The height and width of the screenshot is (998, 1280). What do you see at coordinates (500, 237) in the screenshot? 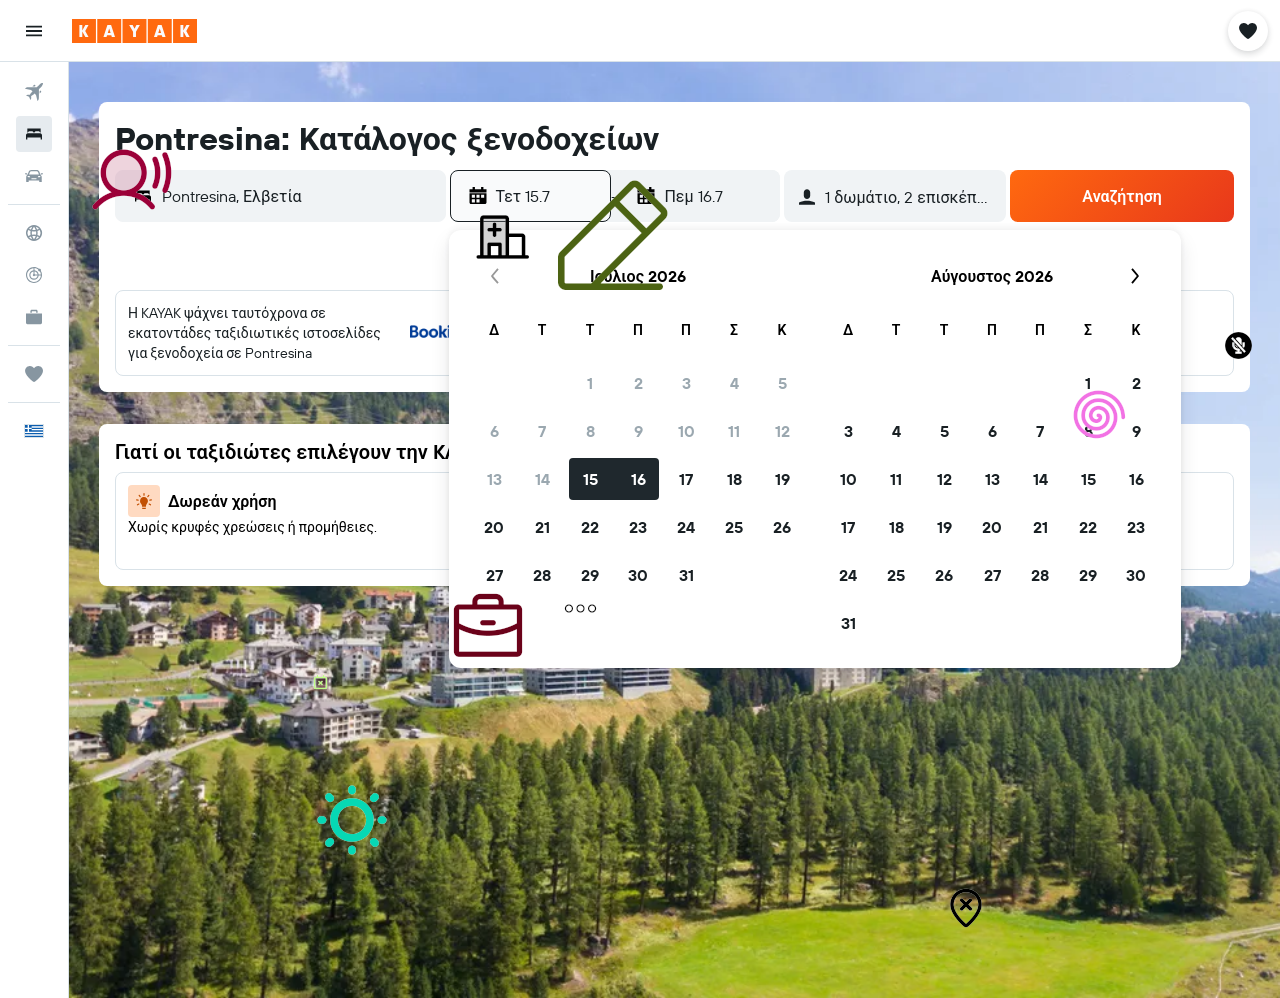
I see `find nearby hospitals or medical facilities` at bounding box center [500, 237].